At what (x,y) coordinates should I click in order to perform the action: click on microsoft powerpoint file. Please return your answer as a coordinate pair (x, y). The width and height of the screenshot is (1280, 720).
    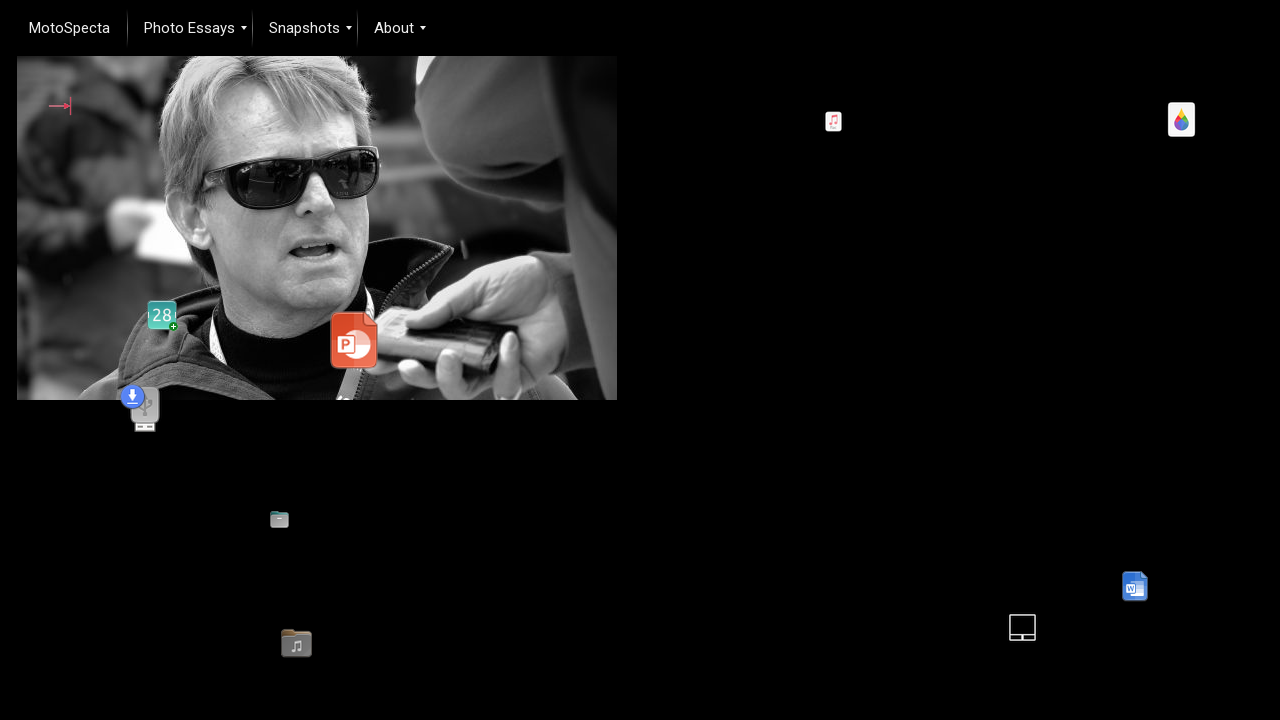
    Looking at the image, I should click on (354, 340).